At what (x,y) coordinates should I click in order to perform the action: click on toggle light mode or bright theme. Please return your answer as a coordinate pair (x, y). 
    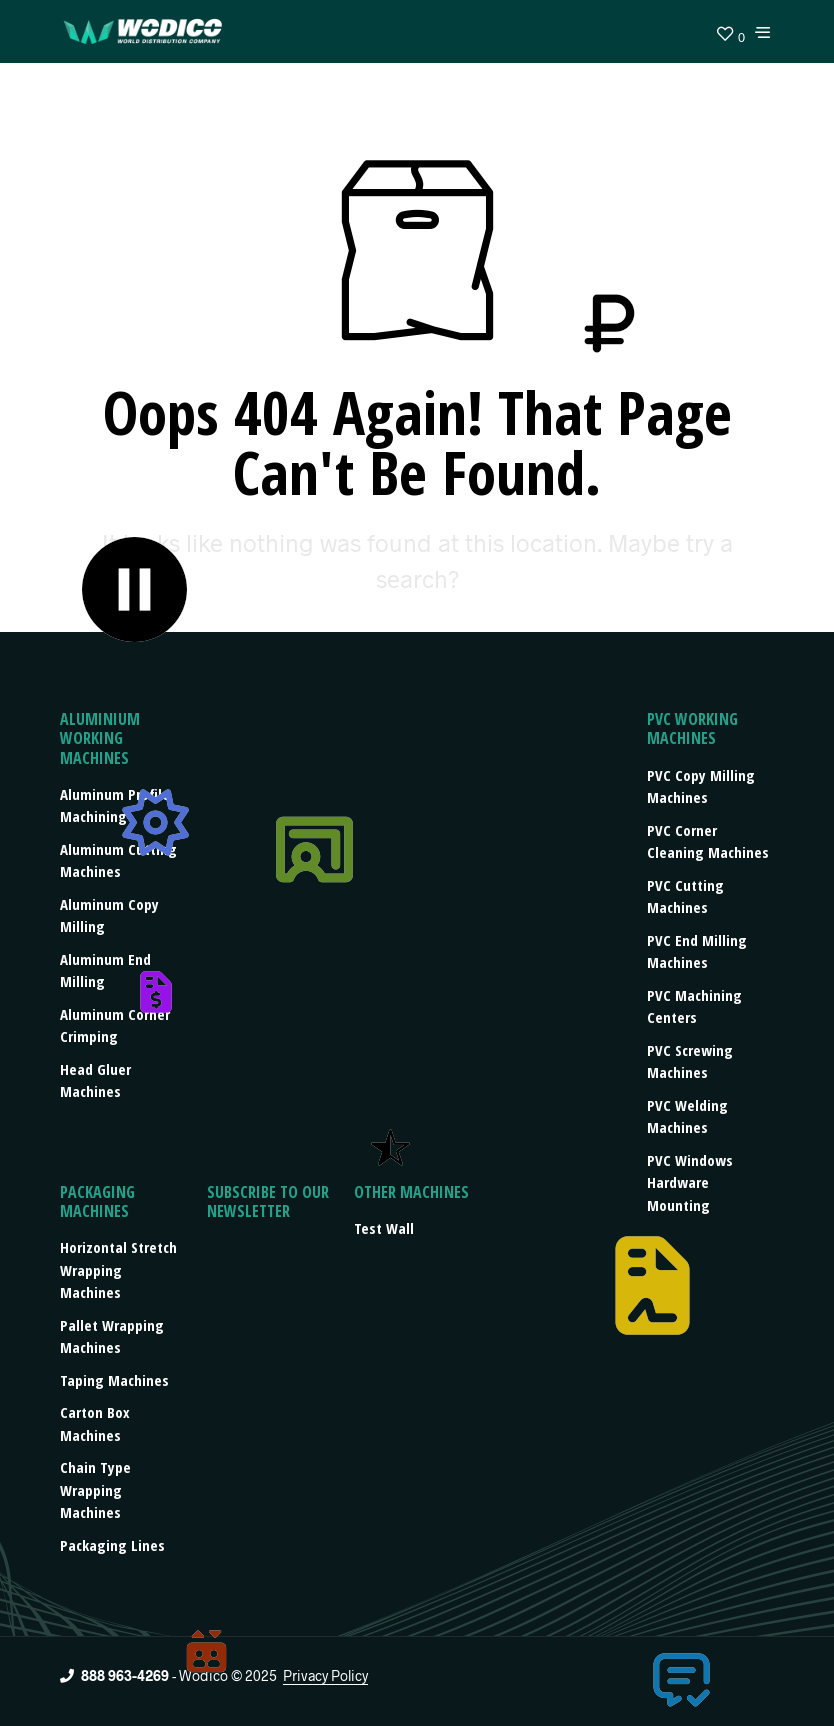
    Looking at the image, I should click on (155, 822).